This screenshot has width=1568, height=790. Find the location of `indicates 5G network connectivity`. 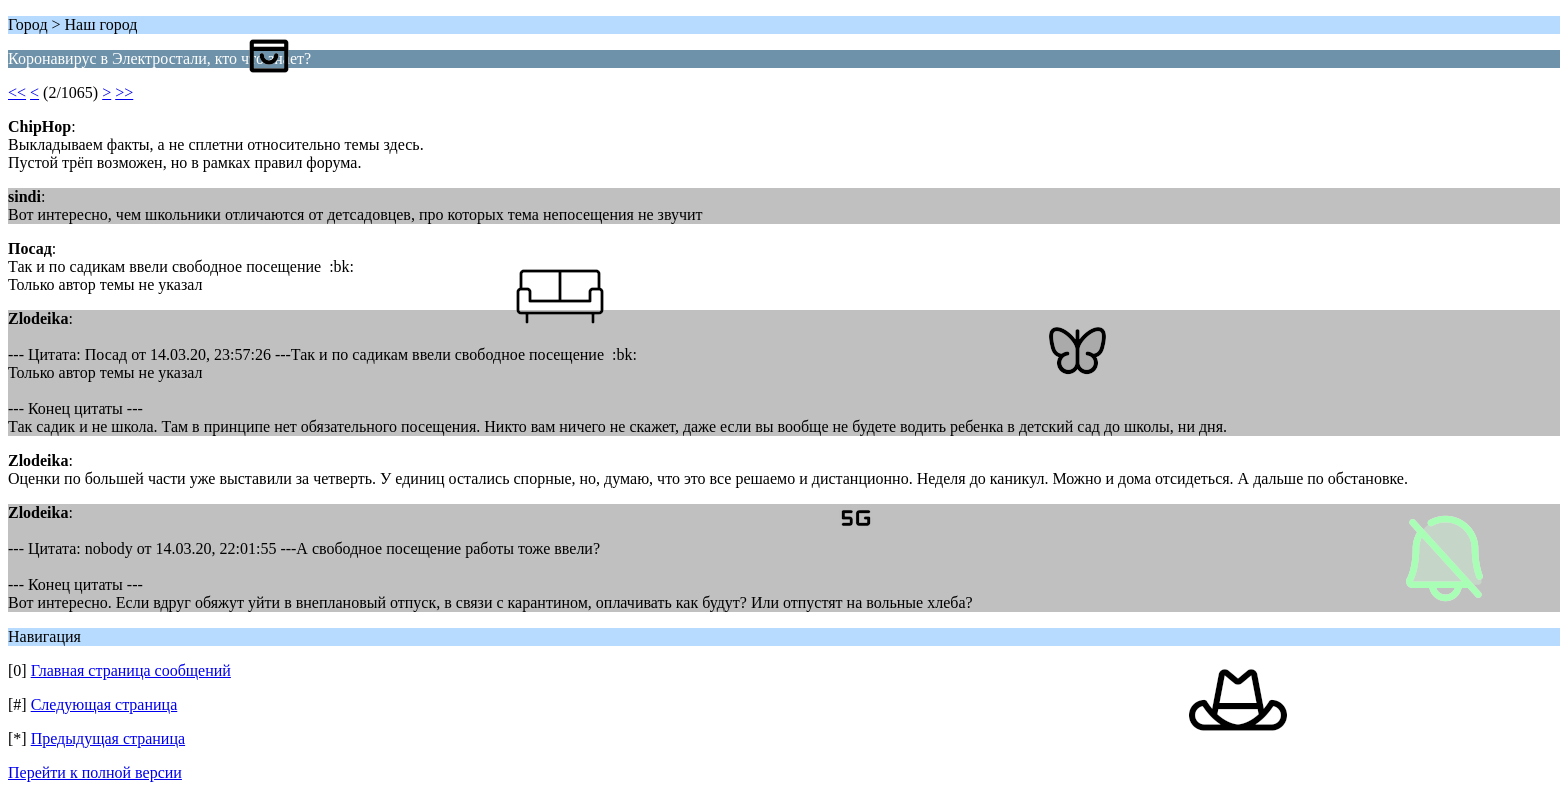

indicates 5G network connectivity is located at coordinates (856, 518).